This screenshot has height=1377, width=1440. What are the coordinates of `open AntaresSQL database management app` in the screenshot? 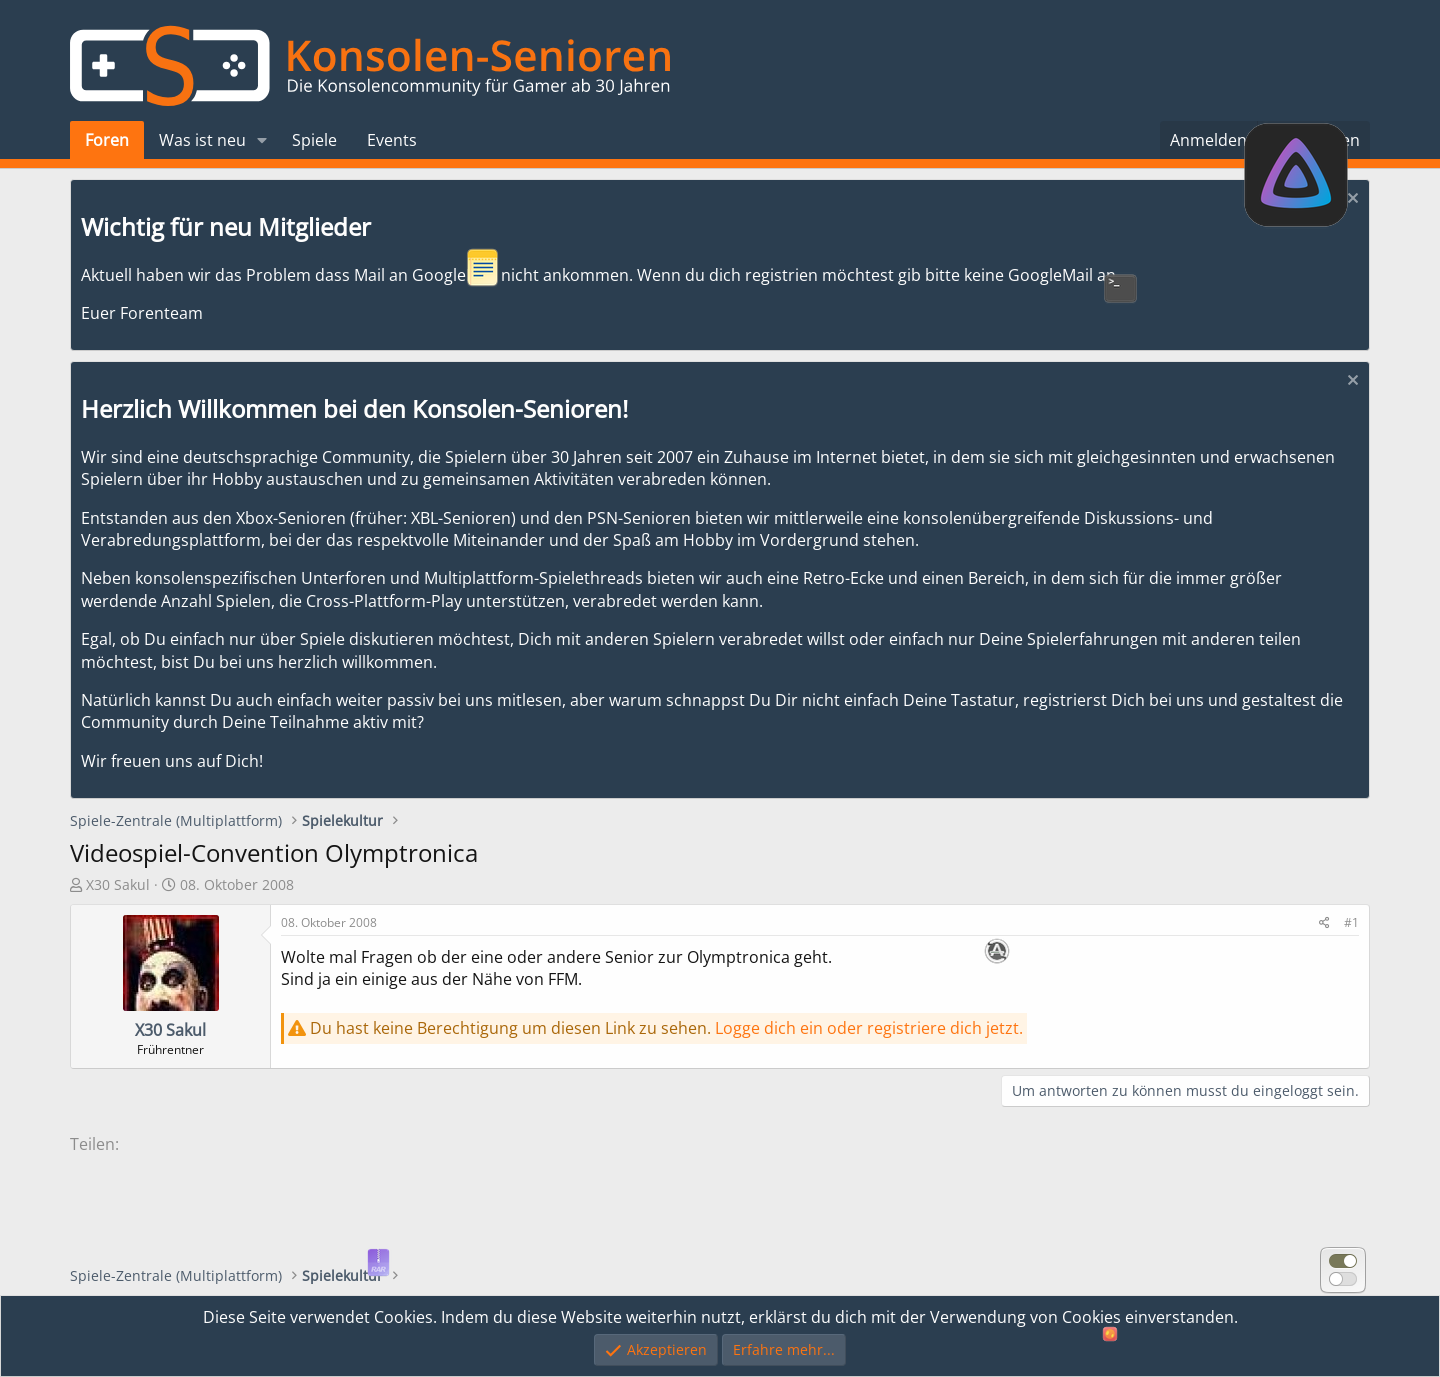 It's located at (1110, 1334).